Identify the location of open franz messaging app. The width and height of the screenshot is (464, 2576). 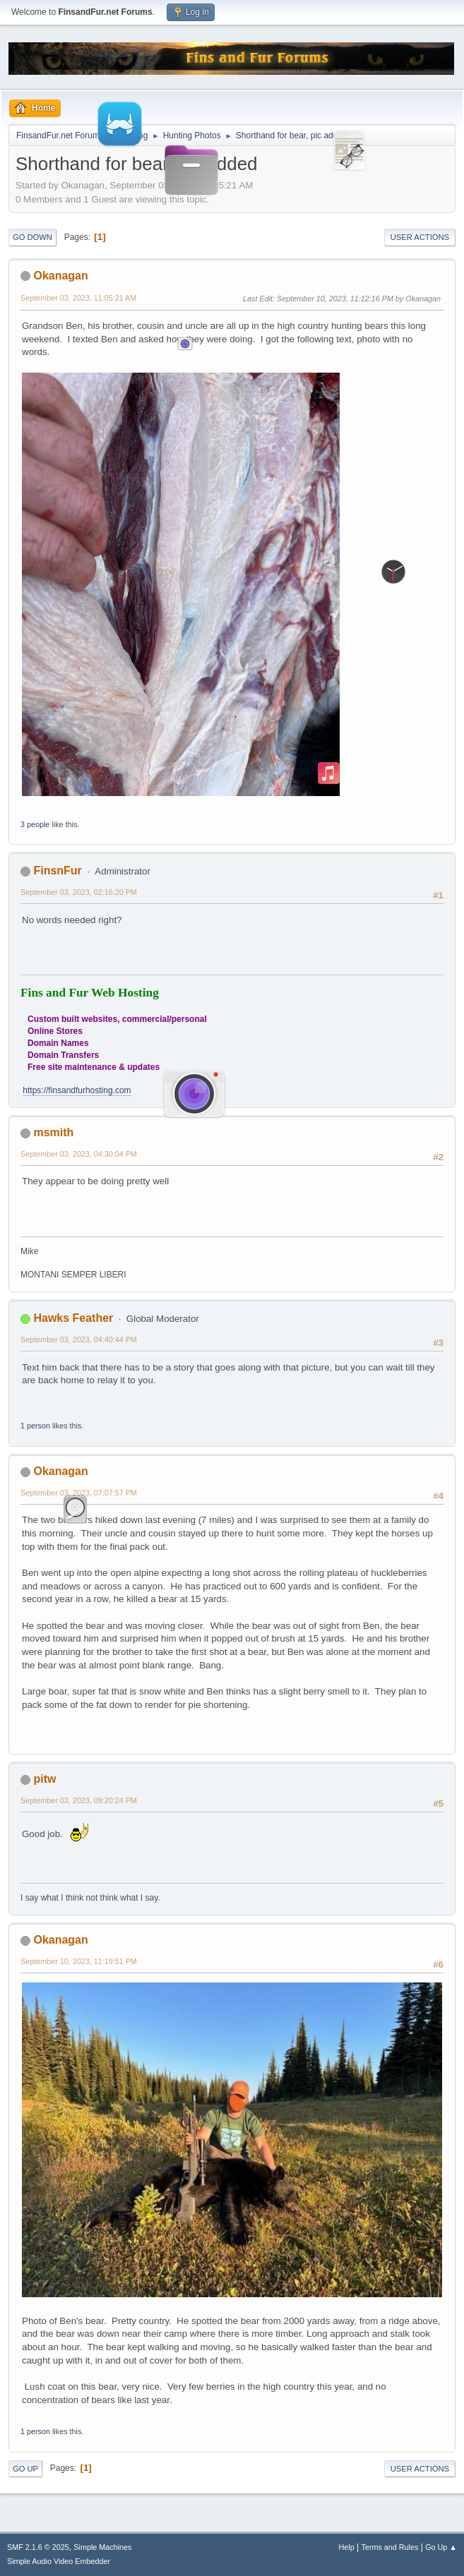
(119, 124).